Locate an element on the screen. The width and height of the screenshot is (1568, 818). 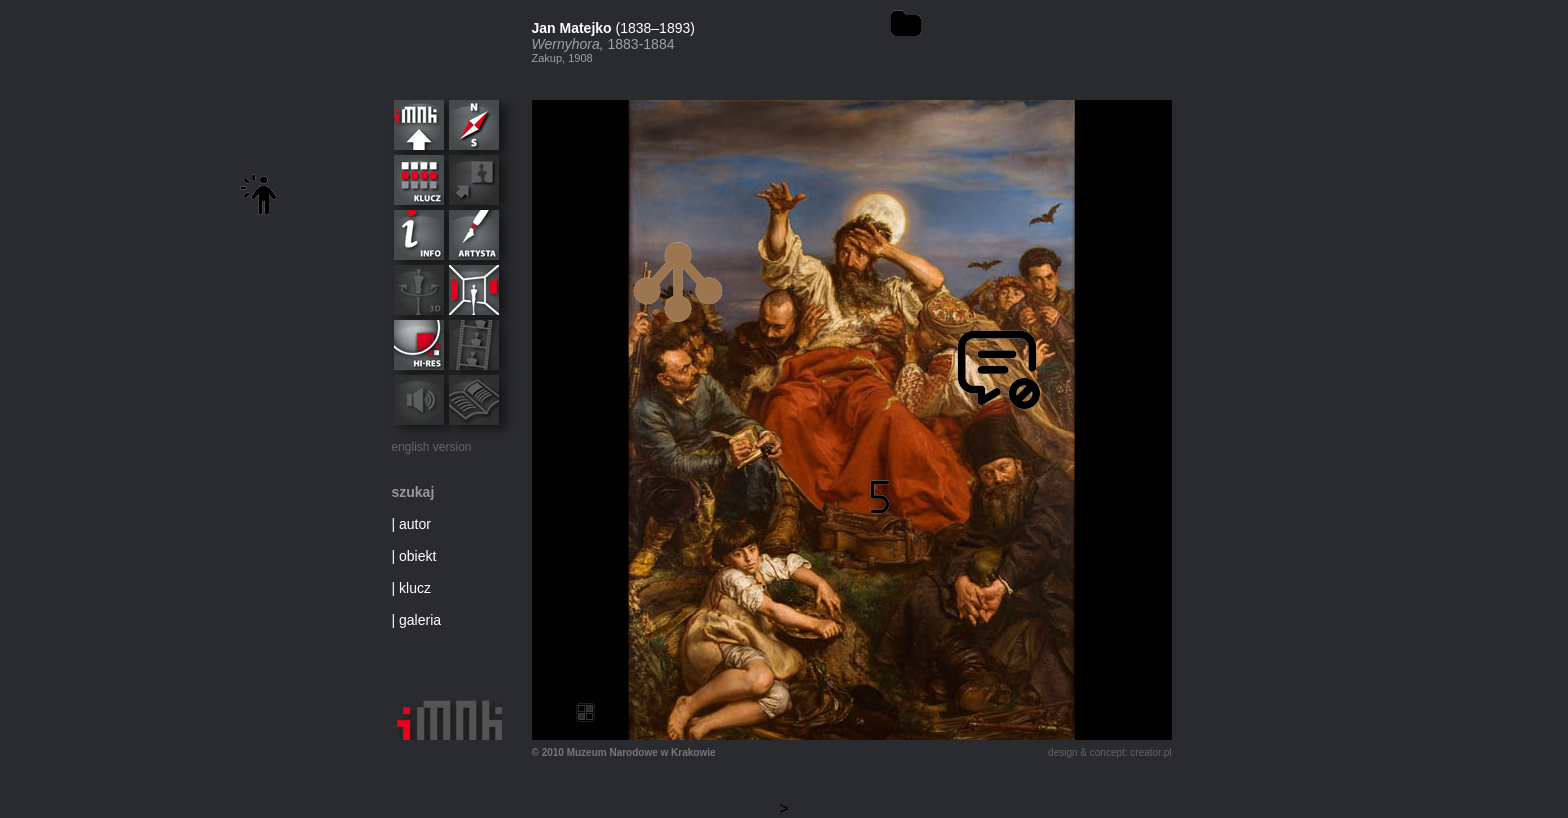
view hierarchical data structure is located at coordinates (678, 282).